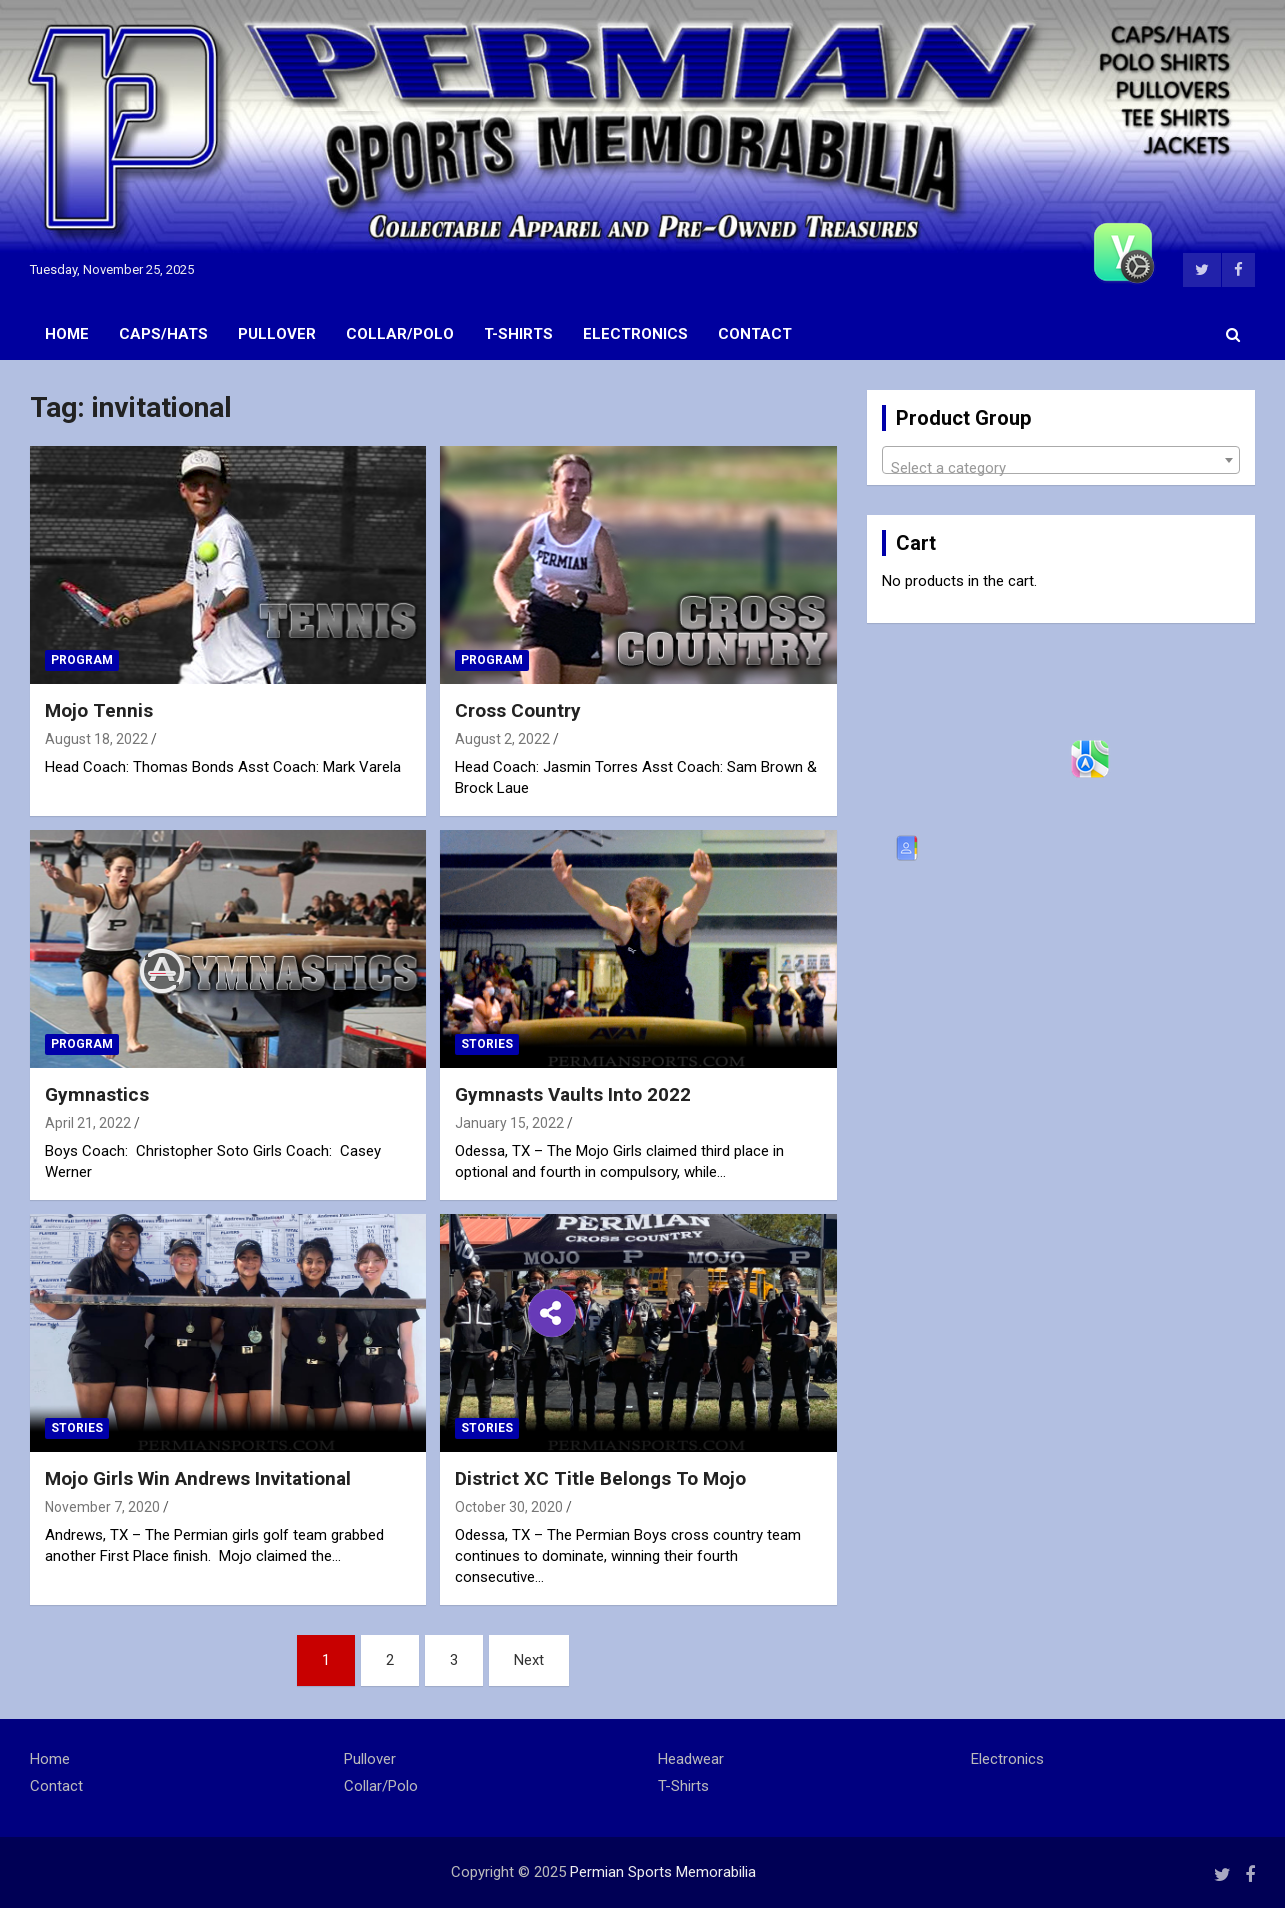 The image size is (1285, 1908). Describe the element at coordinates (1123, 252) in the screenshot. I see `open yubikey personalization settings` at that location.